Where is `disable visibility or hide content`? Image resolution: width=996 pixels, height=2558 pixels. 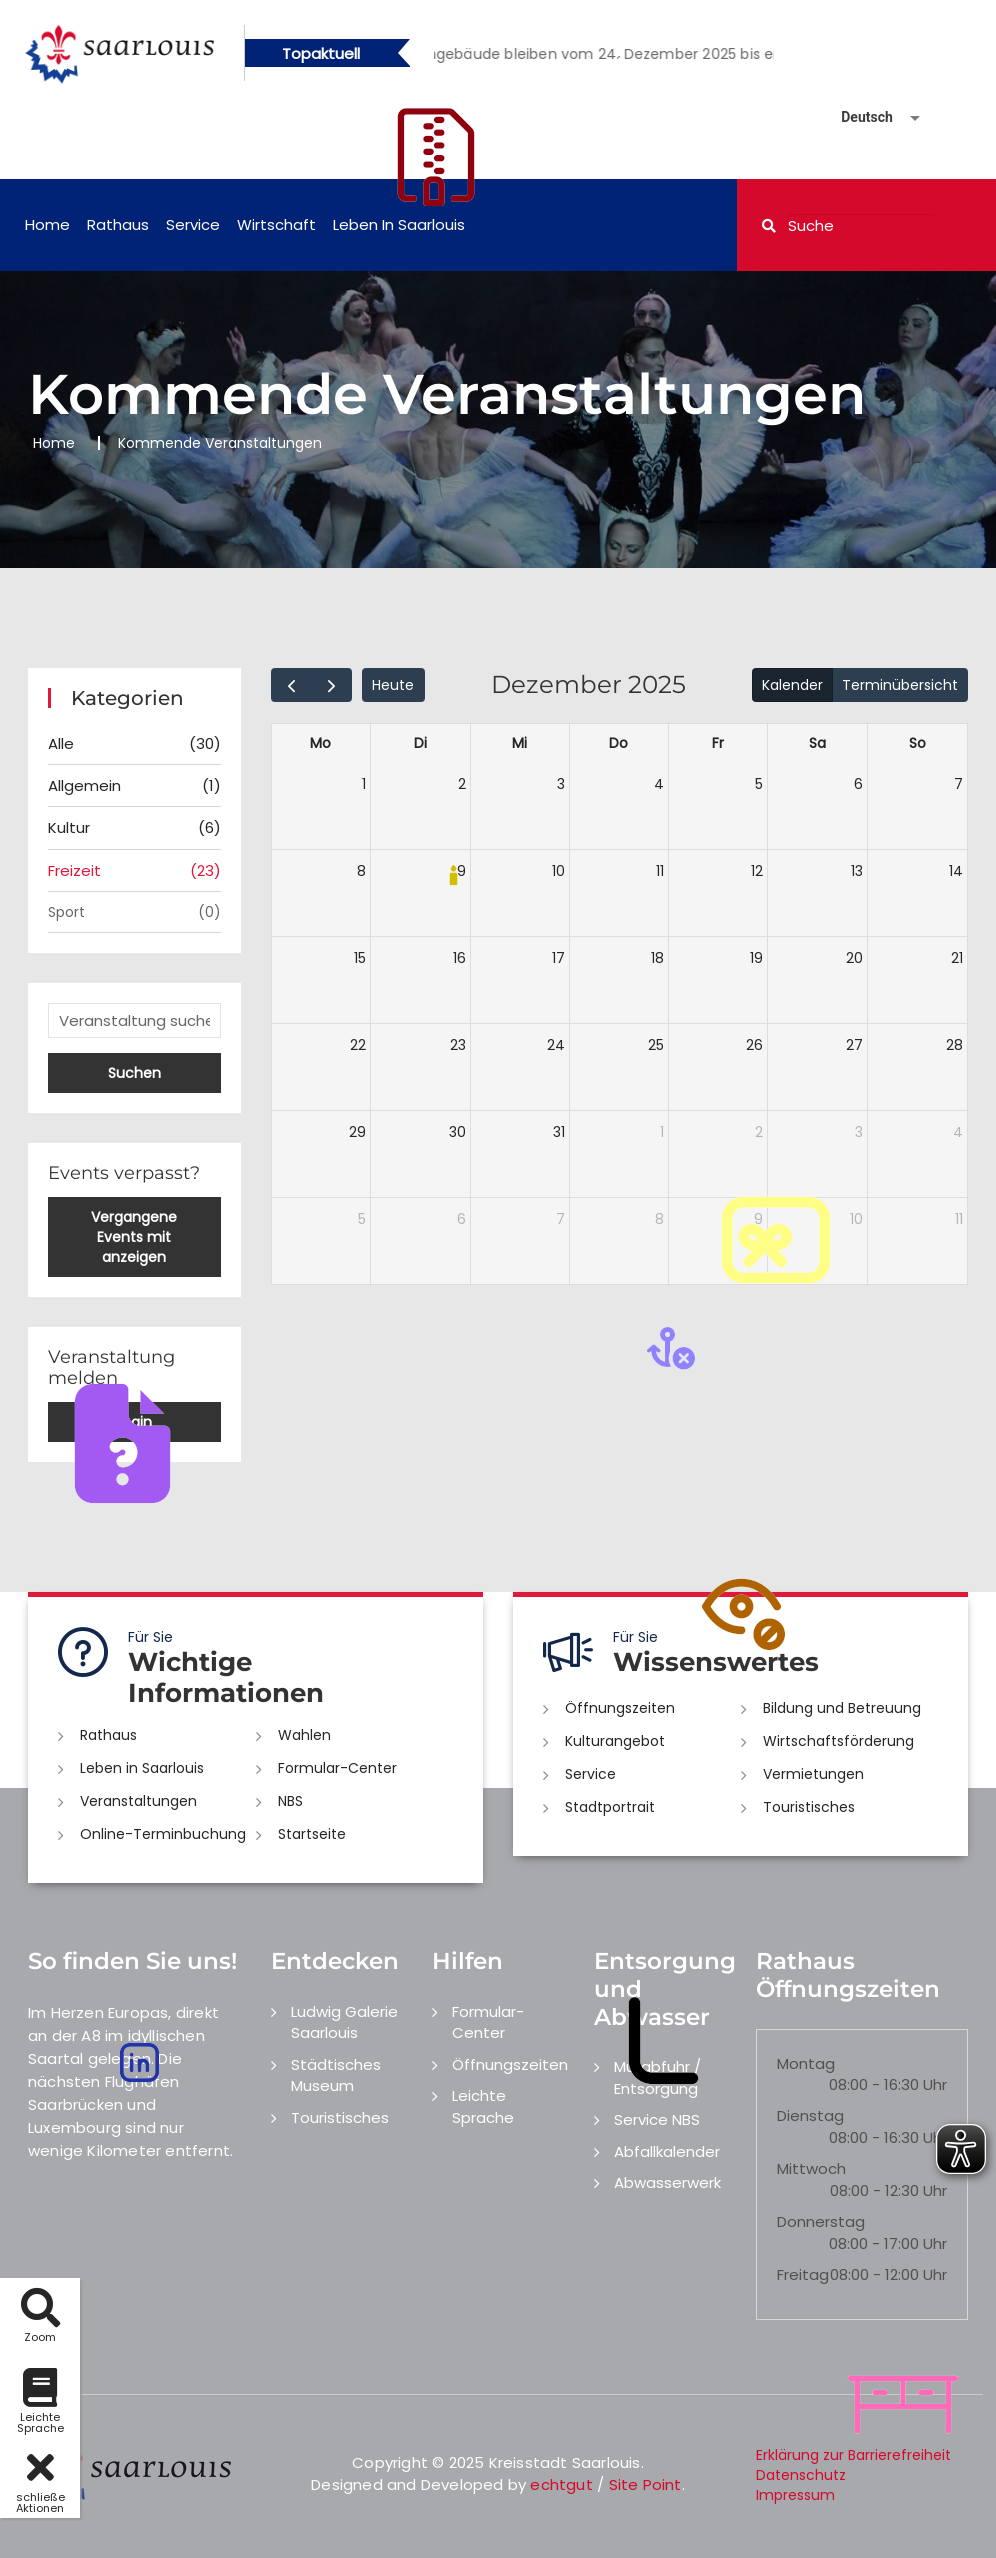 disable visibility or hide content is located at coordinates (741, 1606).